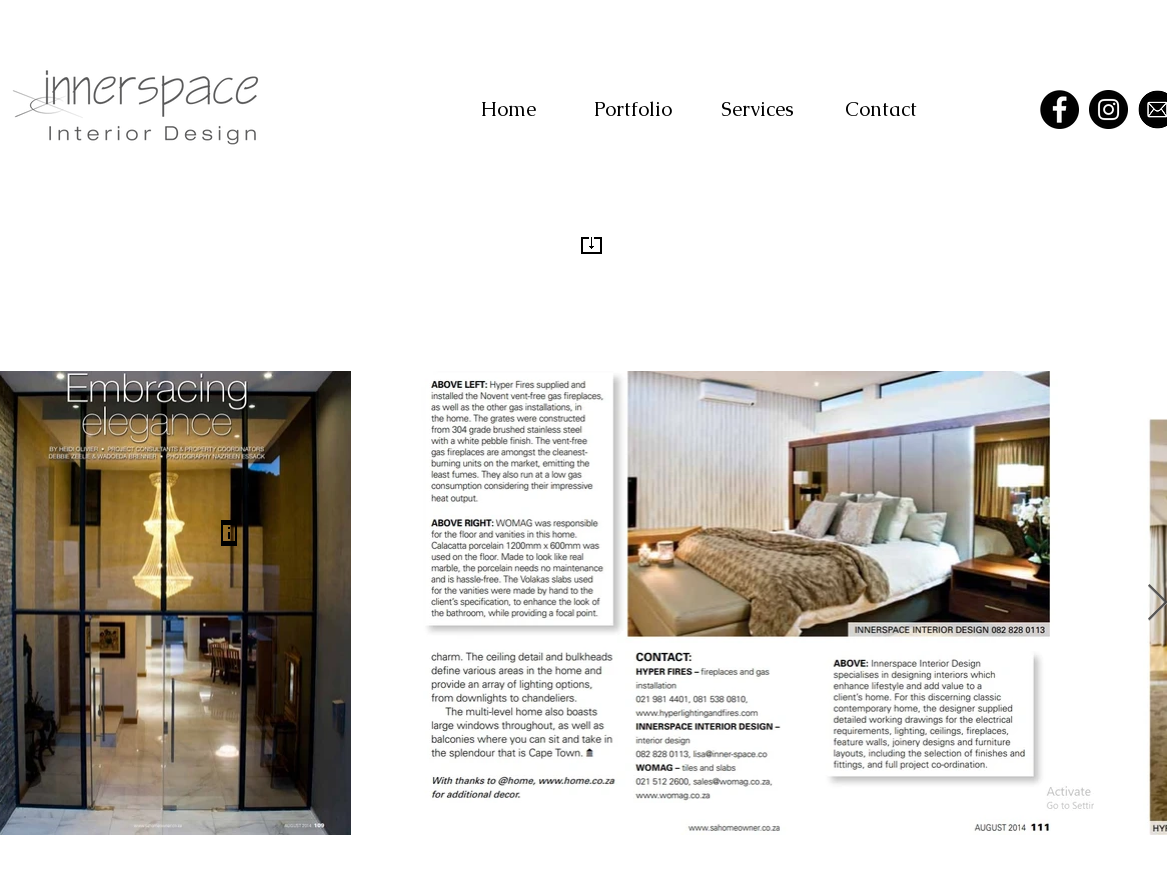 The image size is (1167, 886). What do you see at coordinates (229, 533) in the screenshot?
I see `view device information` at bounding box center [229, 533].